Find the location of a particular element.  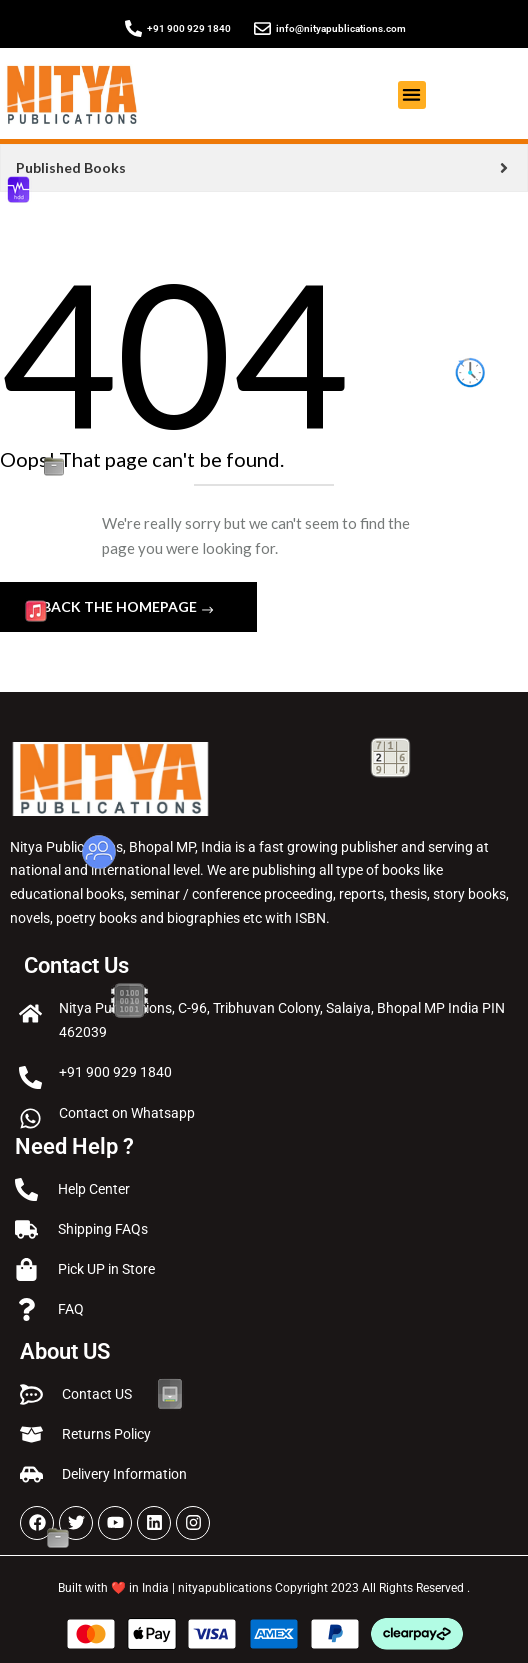

virtualbox hard disk drive file is located at coordinates (18, 189).